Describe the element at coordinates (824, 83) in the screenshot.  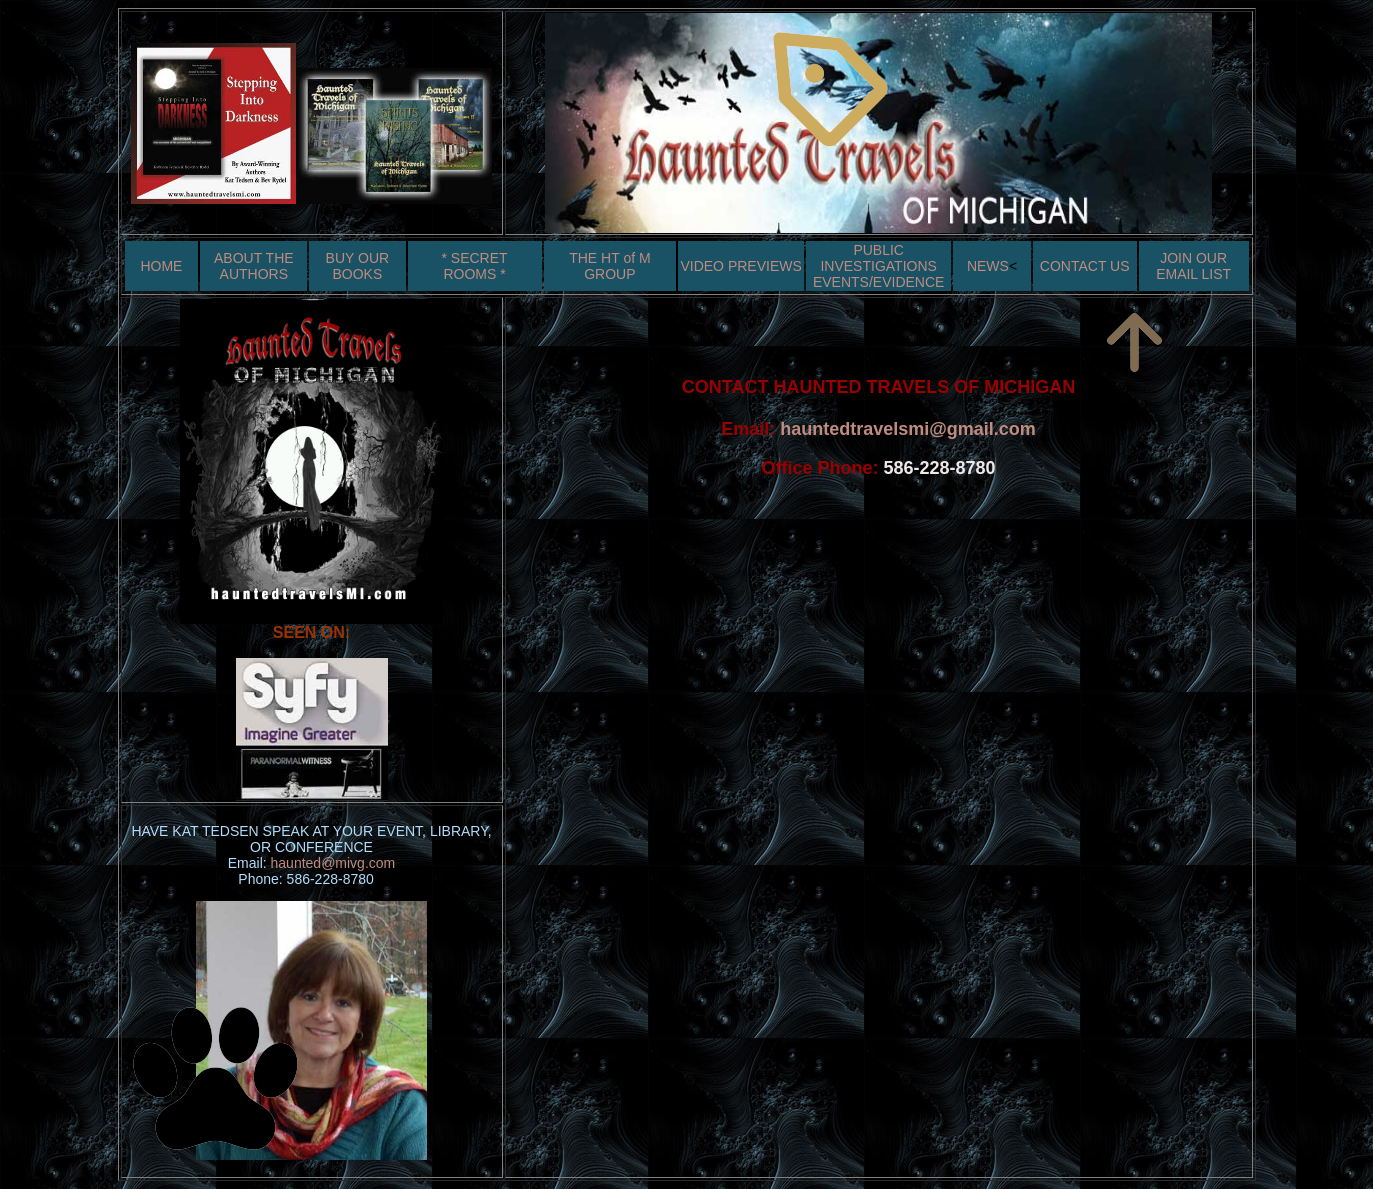
I see `view or manage tags` at that location.